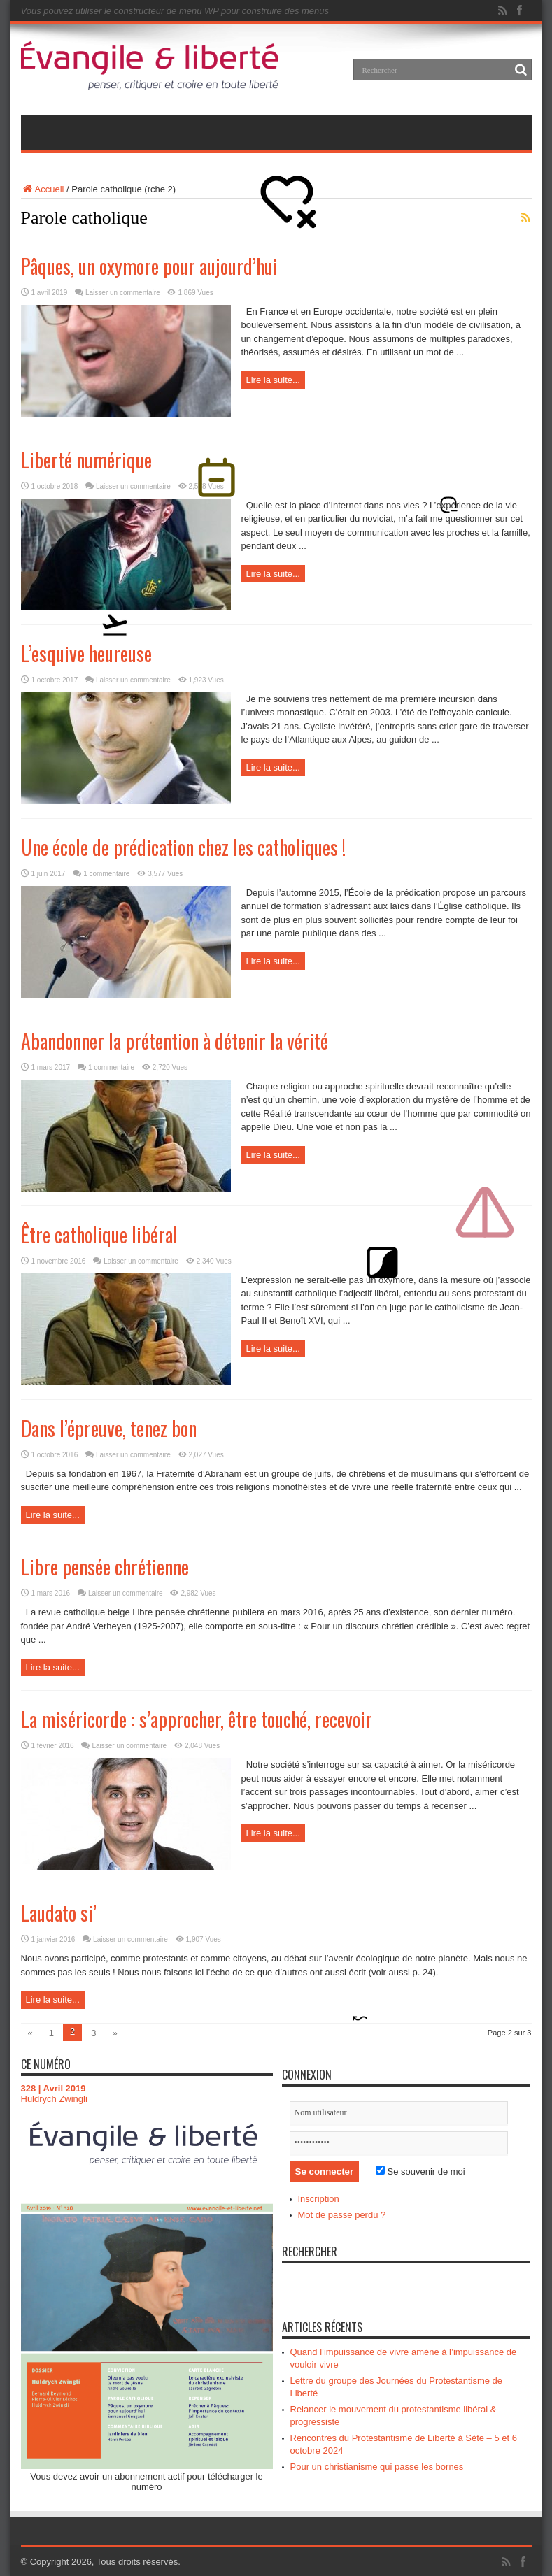 The height and width of the screenshot is (2576, 552). I want to click on undo or revert to previous state, so click(360, 2018).